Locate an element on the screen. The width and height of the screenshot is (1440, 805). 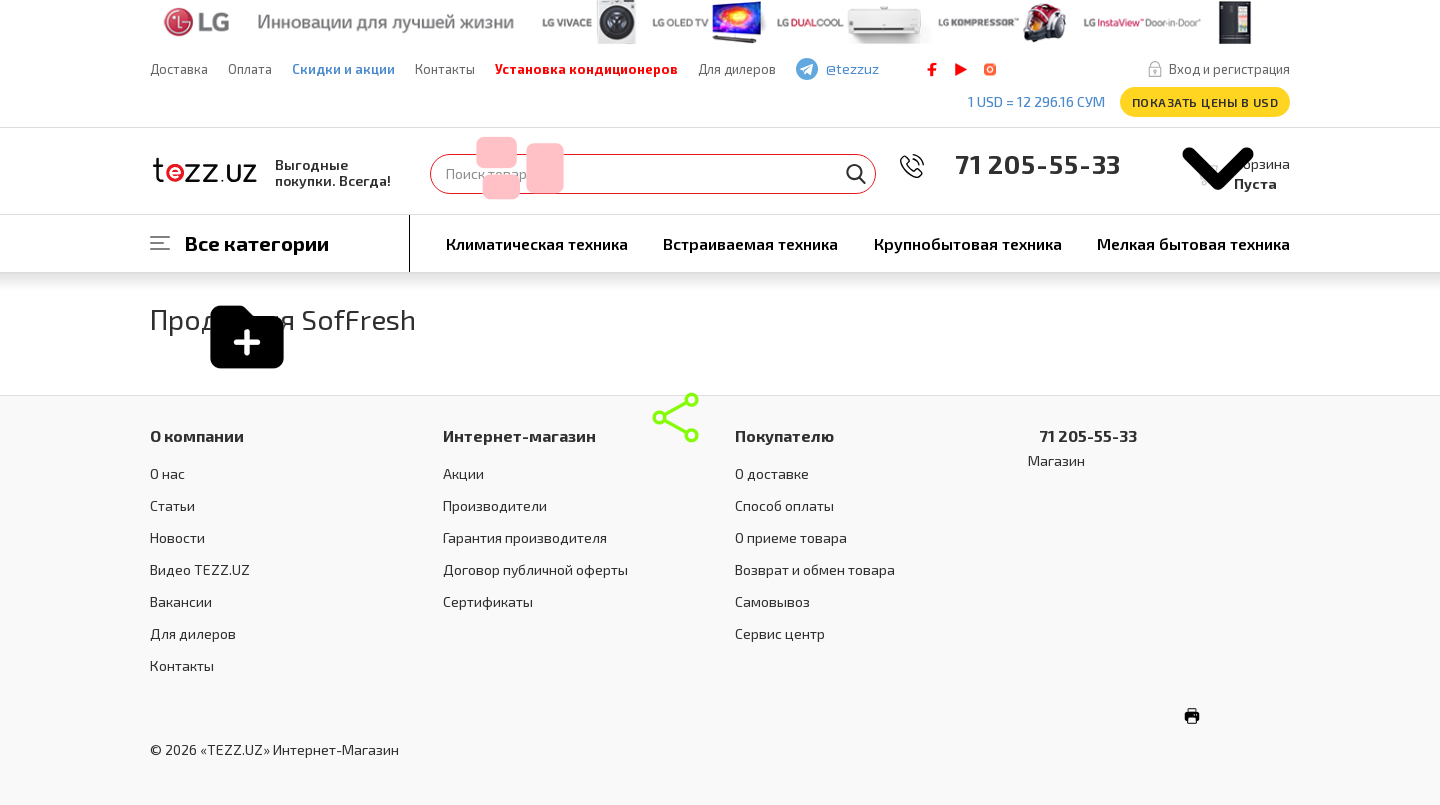
create a new folder is located at coordinates (247, 337).